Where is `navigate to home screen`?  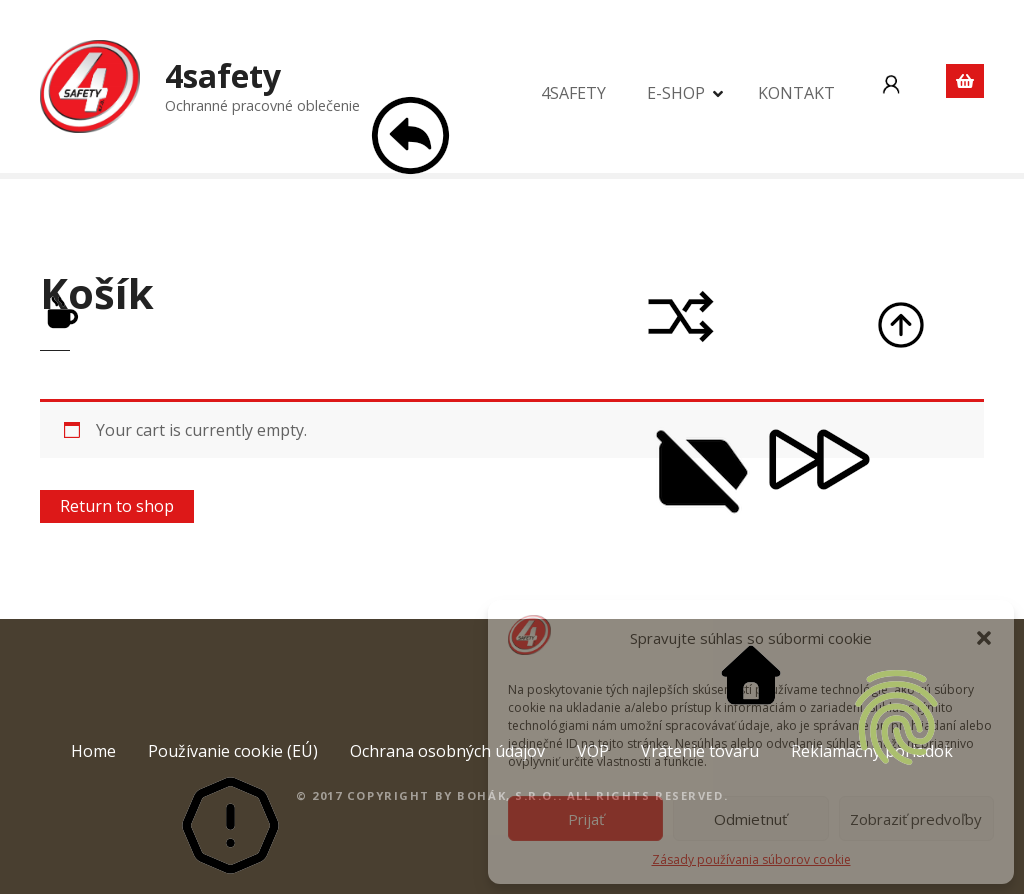
navigate to home screen is located at coordinates (751, 675).